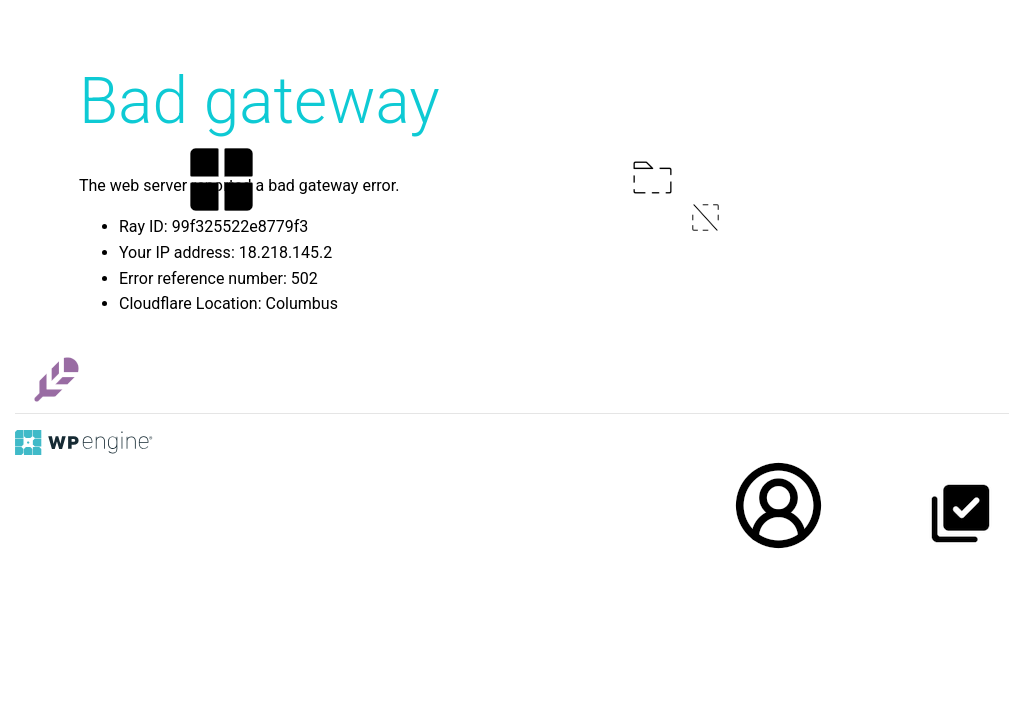 The width and height of the screenshot is (1024, 720). Describe the element at coordinates (56, 379) in the screenshot. I see `compose a new post or message` at that location.